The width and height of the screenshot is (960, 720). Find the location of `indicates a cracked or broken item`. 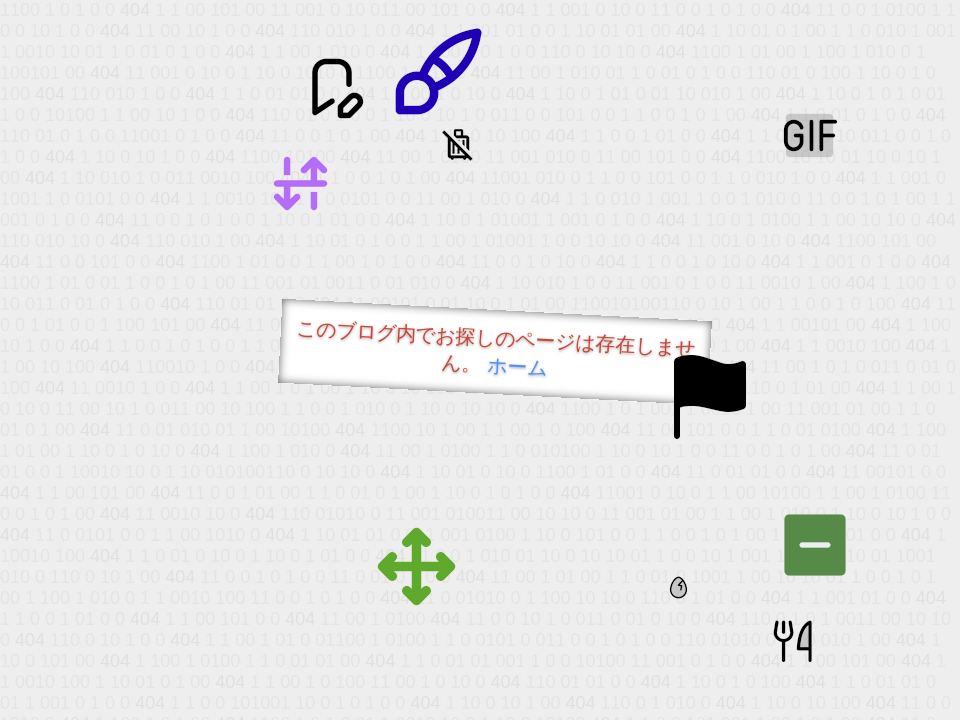

indicates a cracked or broken item is located at coordinates (678, 587).